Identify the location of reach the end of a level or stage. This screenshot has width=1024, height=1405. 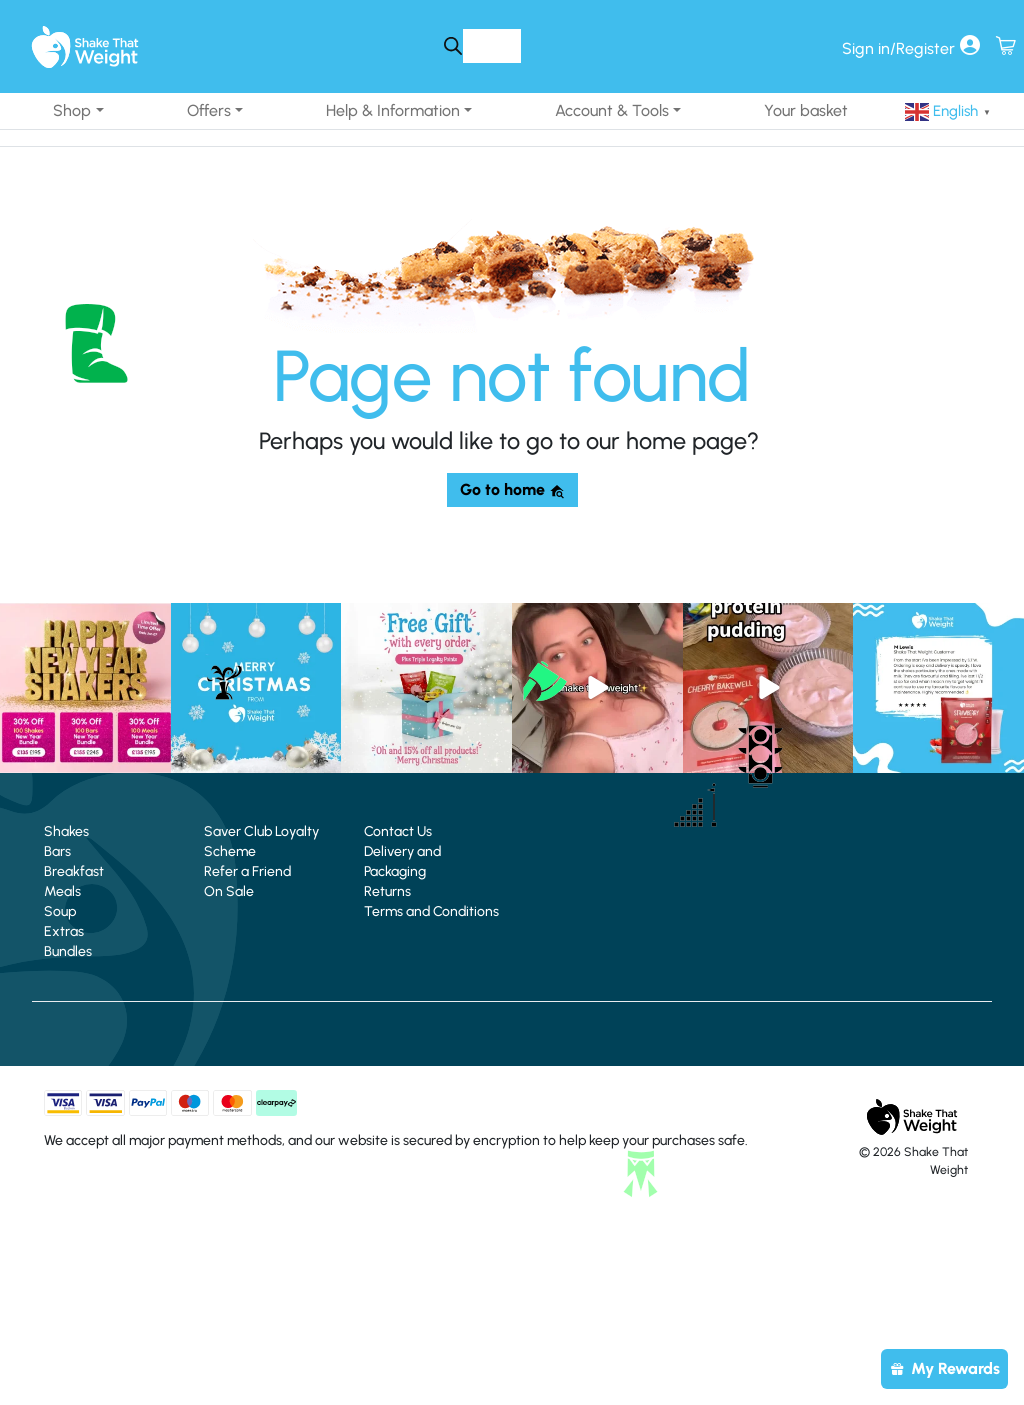
(696, 805).